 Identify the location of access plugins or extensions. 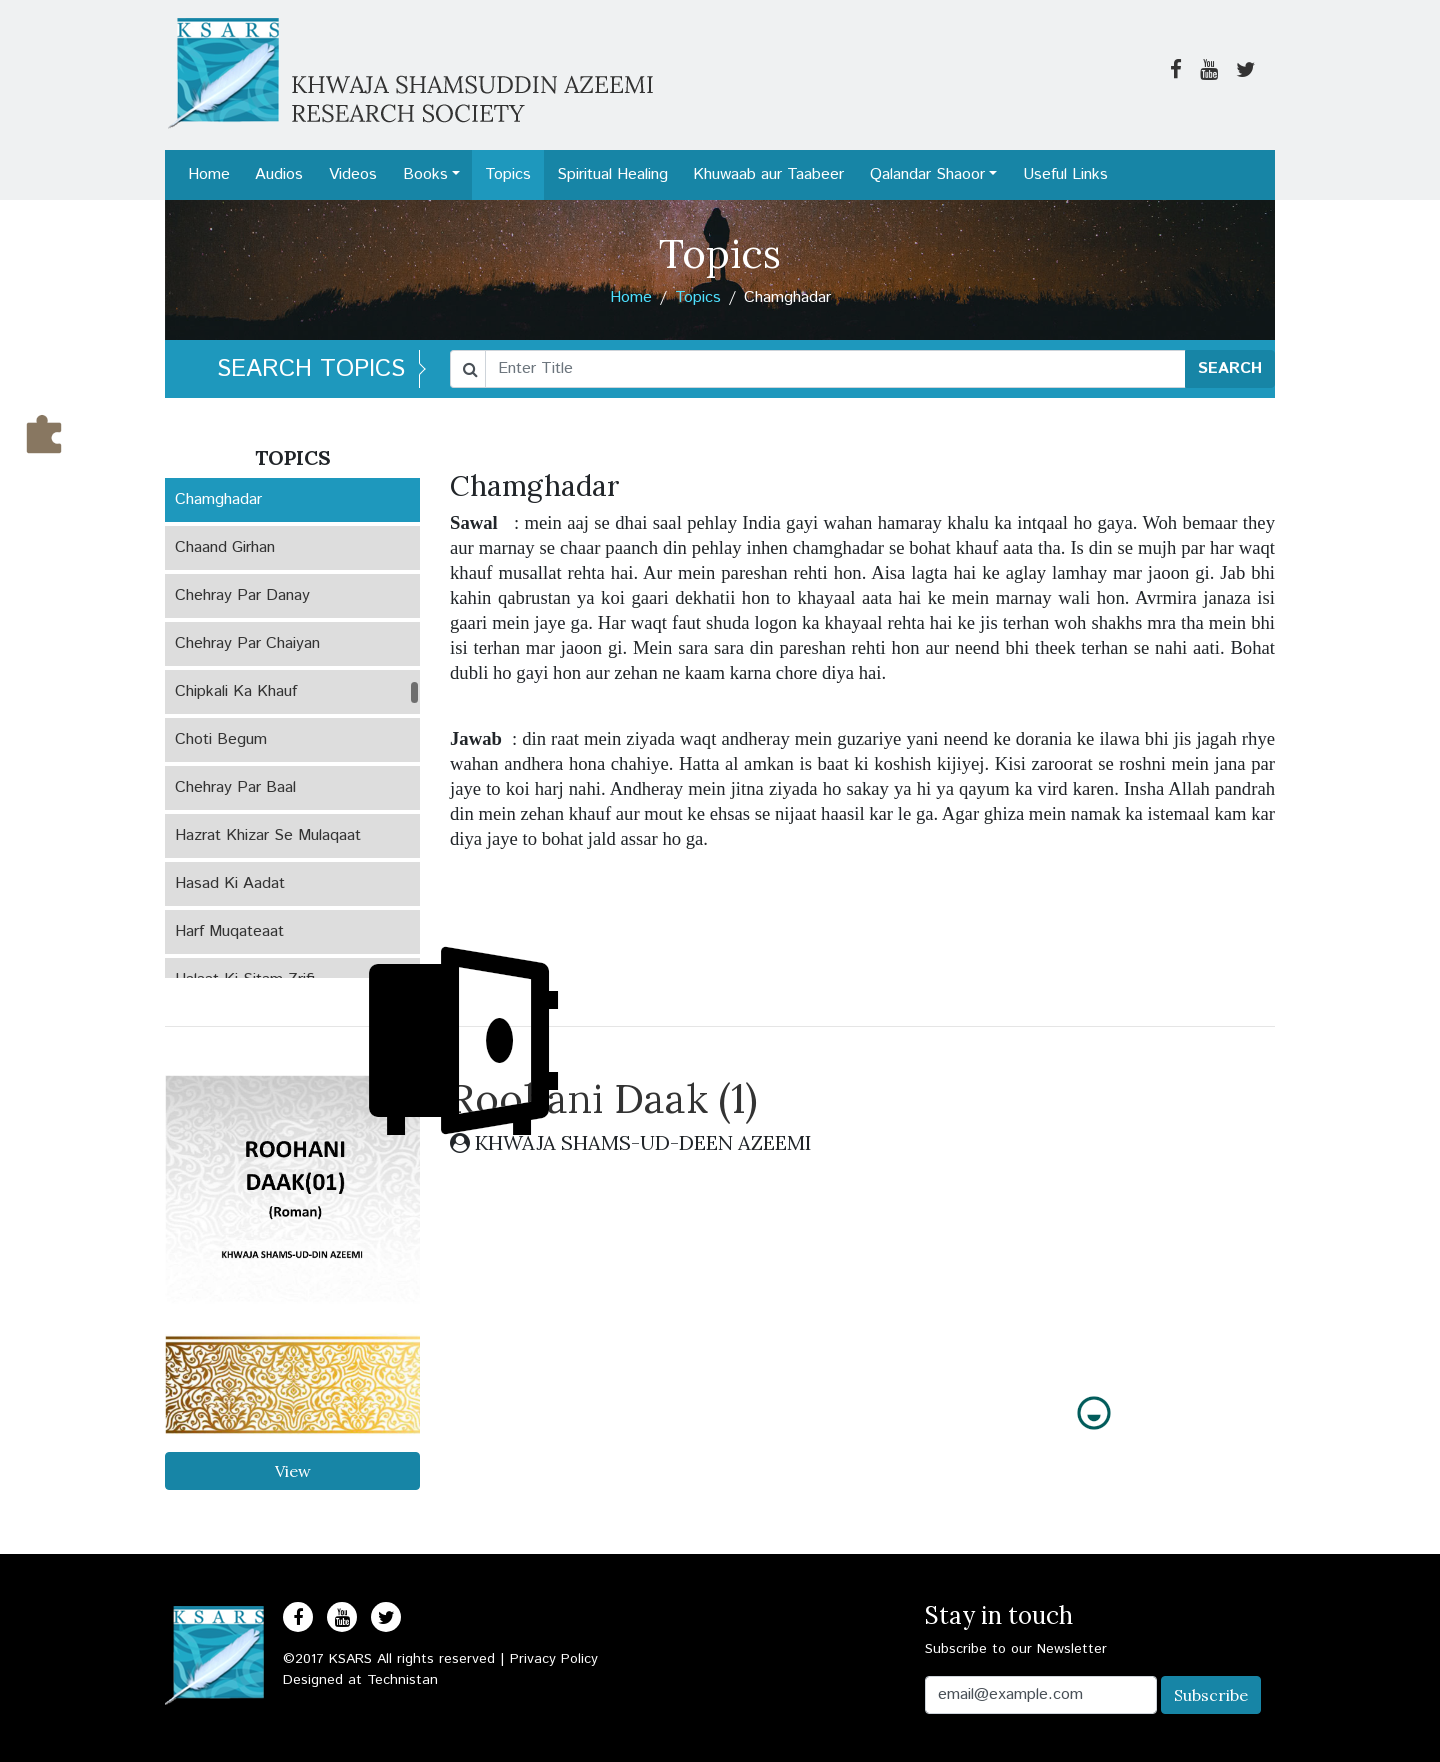
(44, 436).